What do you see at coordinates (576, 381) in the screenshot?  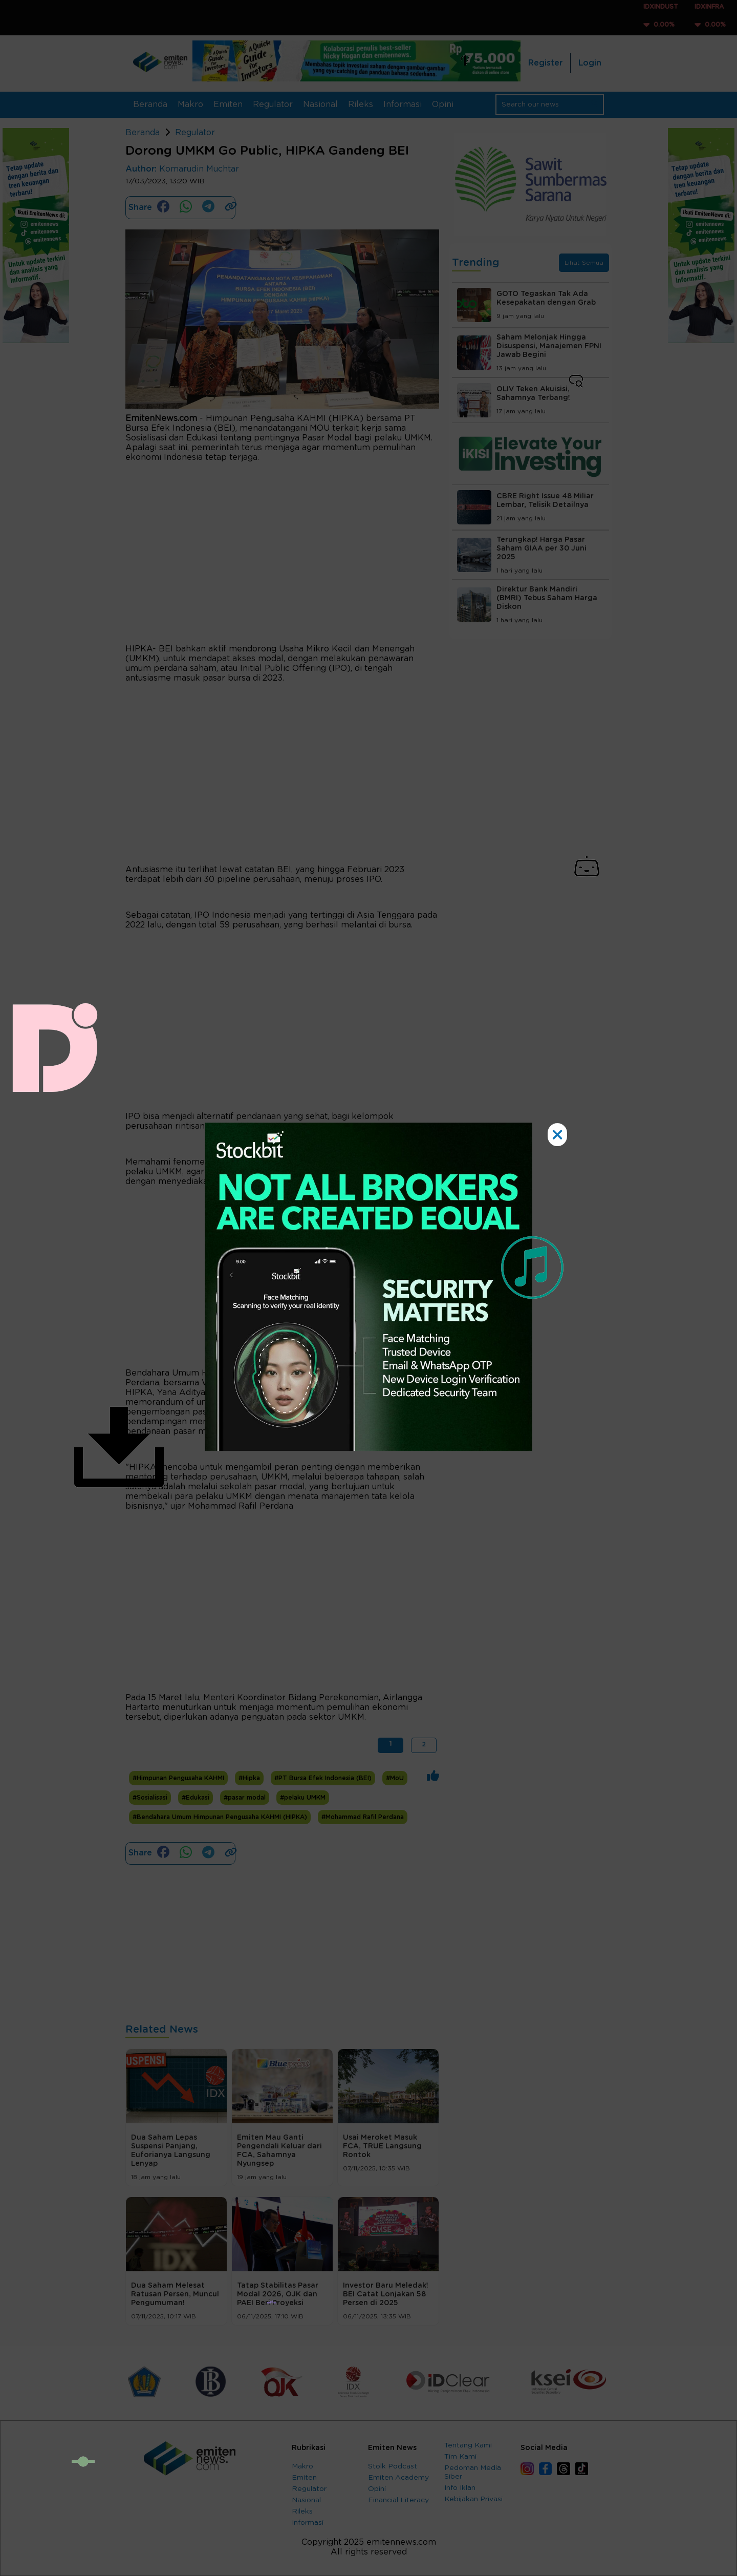 I see `access search engine optimization tools` at bounding box center [576, 381].